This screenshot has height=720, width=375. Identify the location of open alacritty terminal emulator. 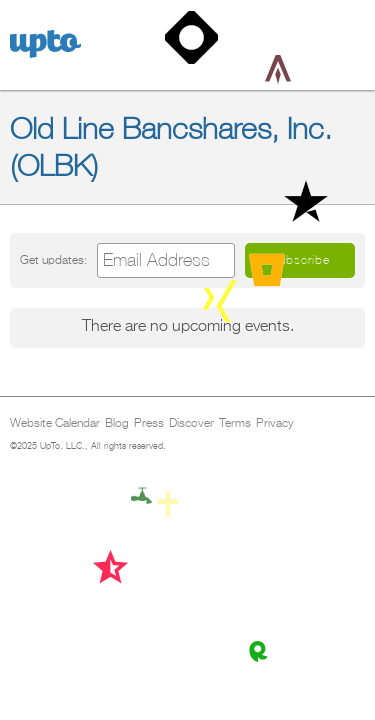
(278, 70).